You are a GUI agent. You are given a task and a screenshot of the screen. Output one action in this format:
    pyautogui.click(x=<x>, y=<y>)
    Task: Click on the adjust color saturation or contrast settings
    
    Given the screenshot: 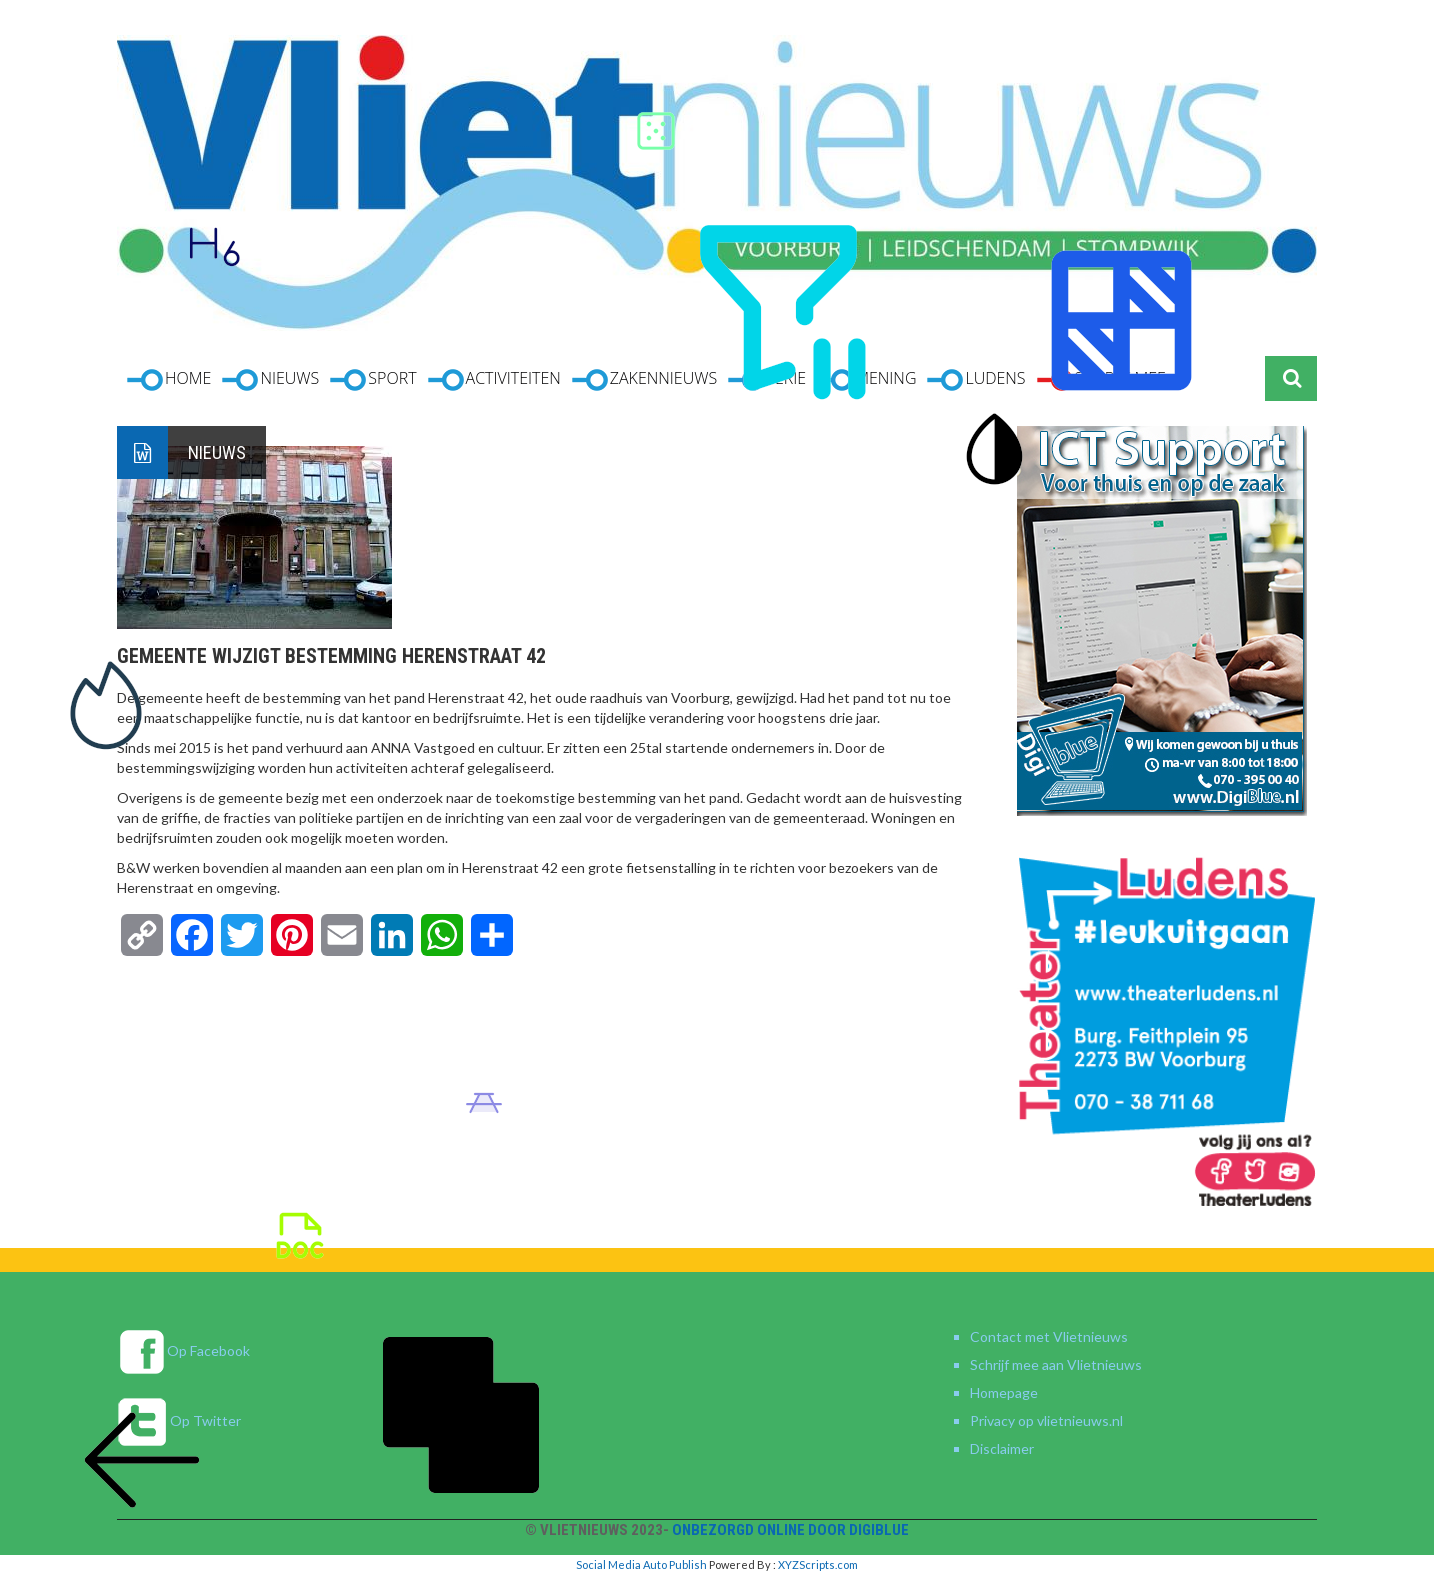 What is the action you would take?
    pyautogui.click(x=994, y=451)
    